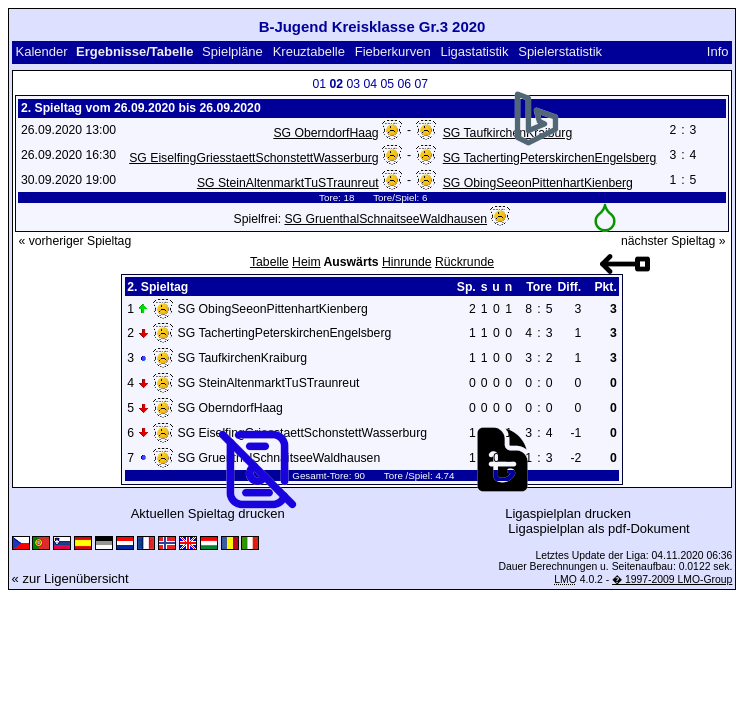  What do you see at coordinates (536, 118) in the screenshot?
I see `search with microsoft bing` at bounding box center [536, 118].